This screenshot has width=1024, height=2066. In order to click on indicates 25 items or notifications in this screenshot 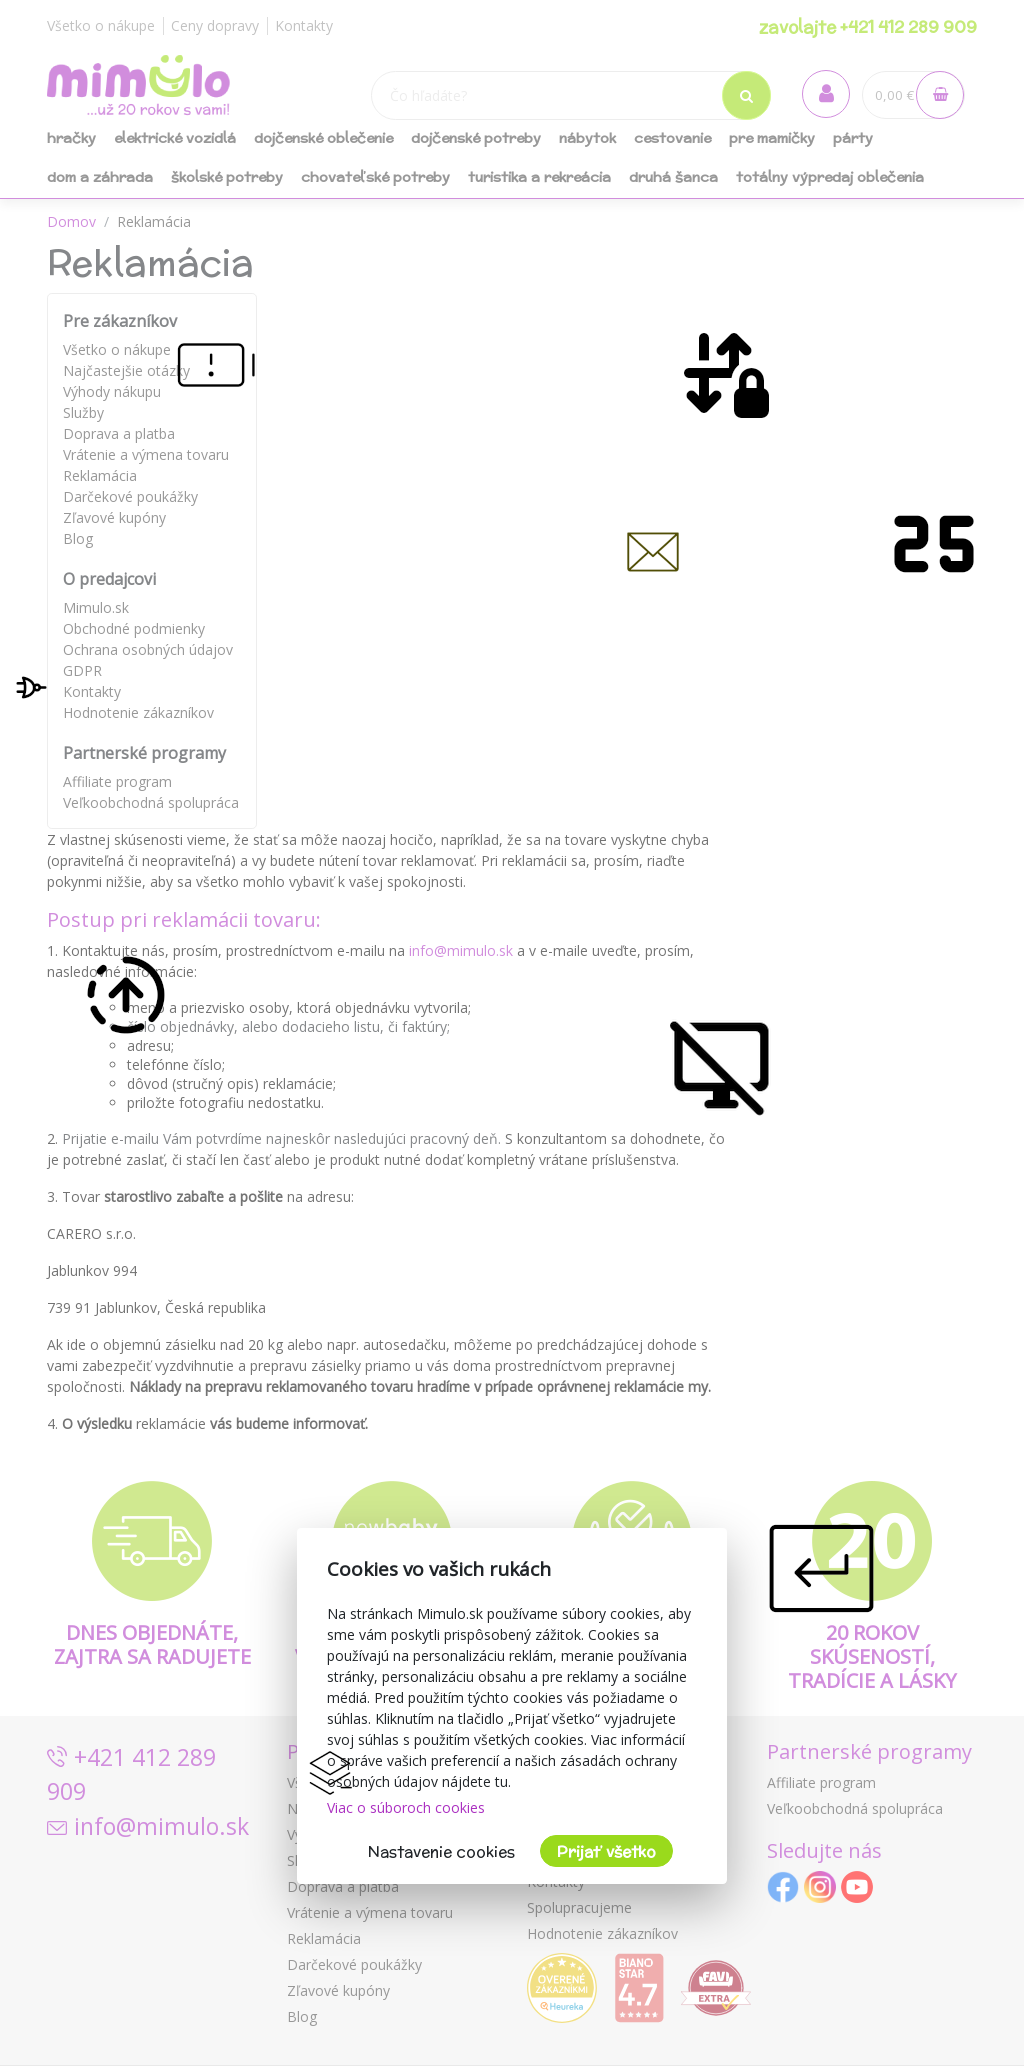, I will do `click(934, 544)`.